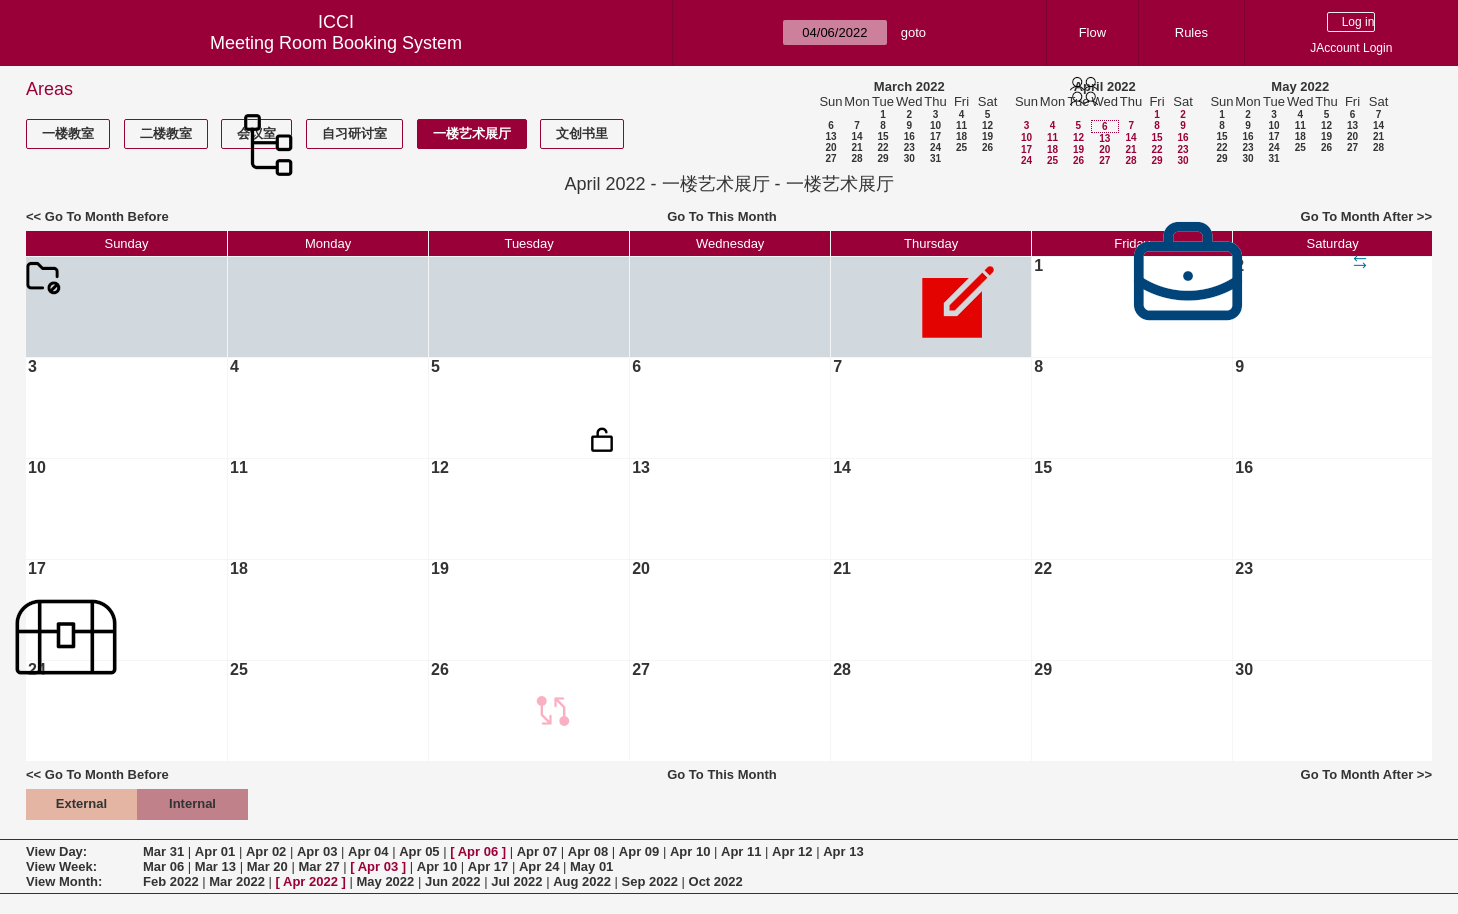 The height and width of the screenshot is (914, 1458). What do you see at coordinates (553, 711) in the screenshot?
I see `view code differences between branches` at bounding box center [553, 711].